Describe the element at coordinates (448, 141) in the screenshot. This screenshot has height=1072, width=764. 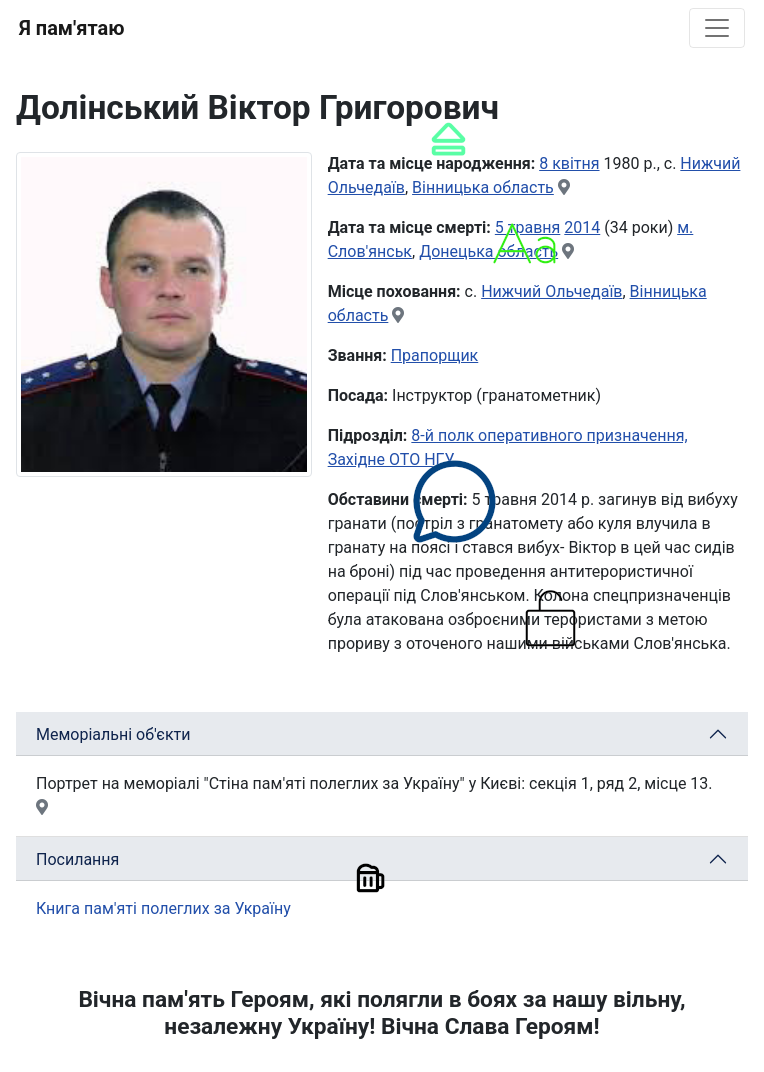
I see `eject media or removable device` at that location.